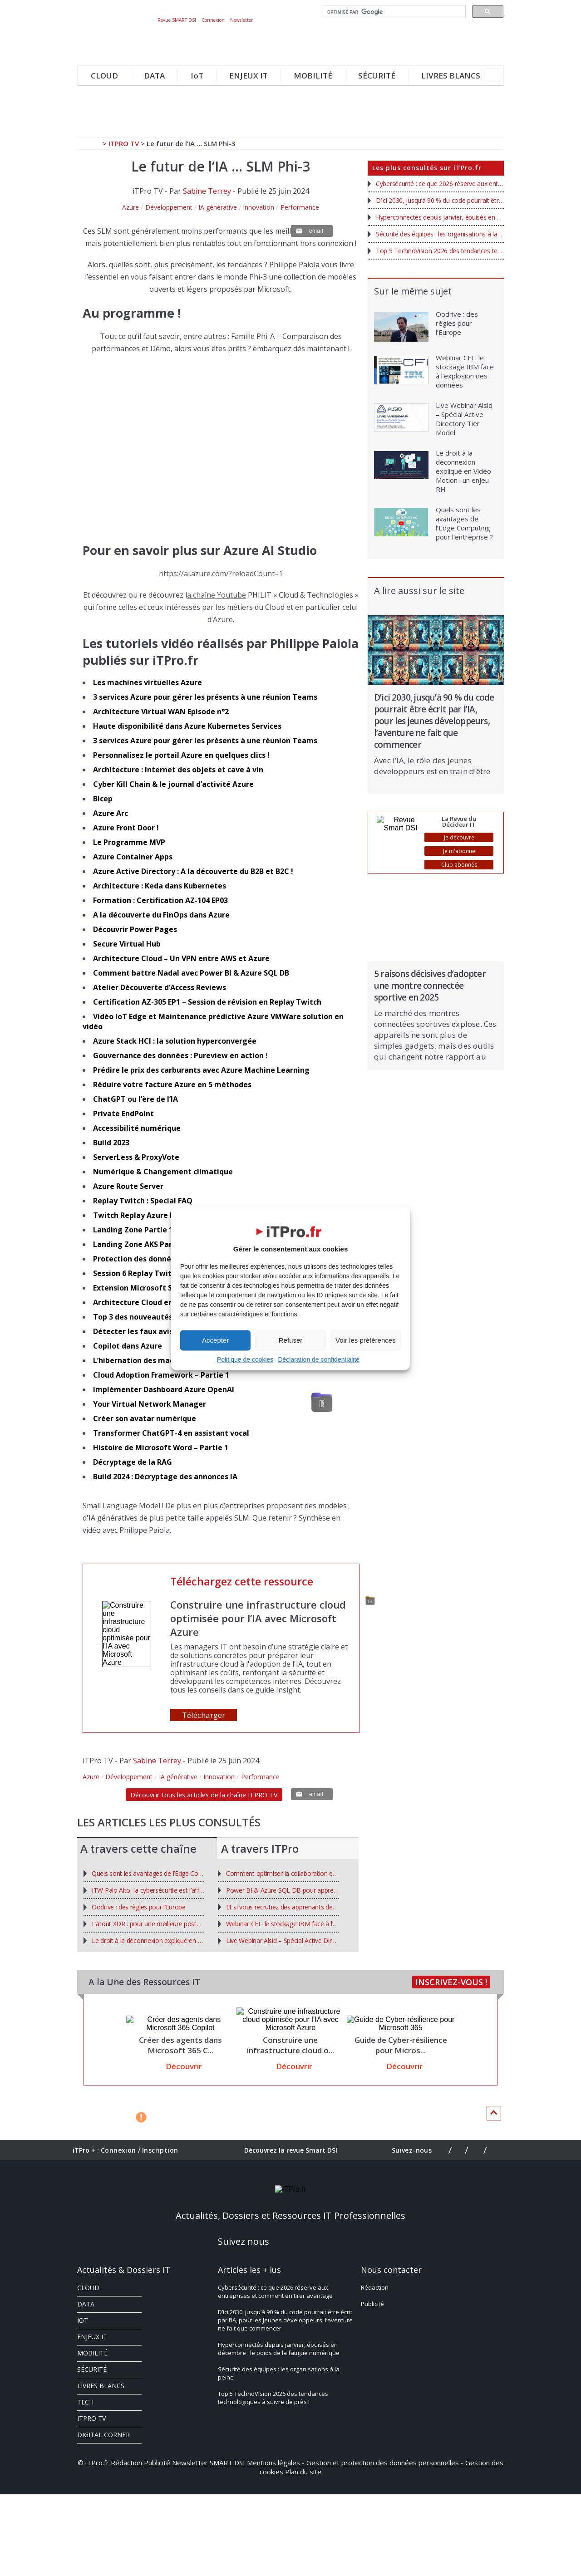 The height and width of the screenshot is (2576, 581). What do you see at coordinates (322, 1402) in the screenshot?
I see `access your templates folder` at bounding box center [322, 1402].